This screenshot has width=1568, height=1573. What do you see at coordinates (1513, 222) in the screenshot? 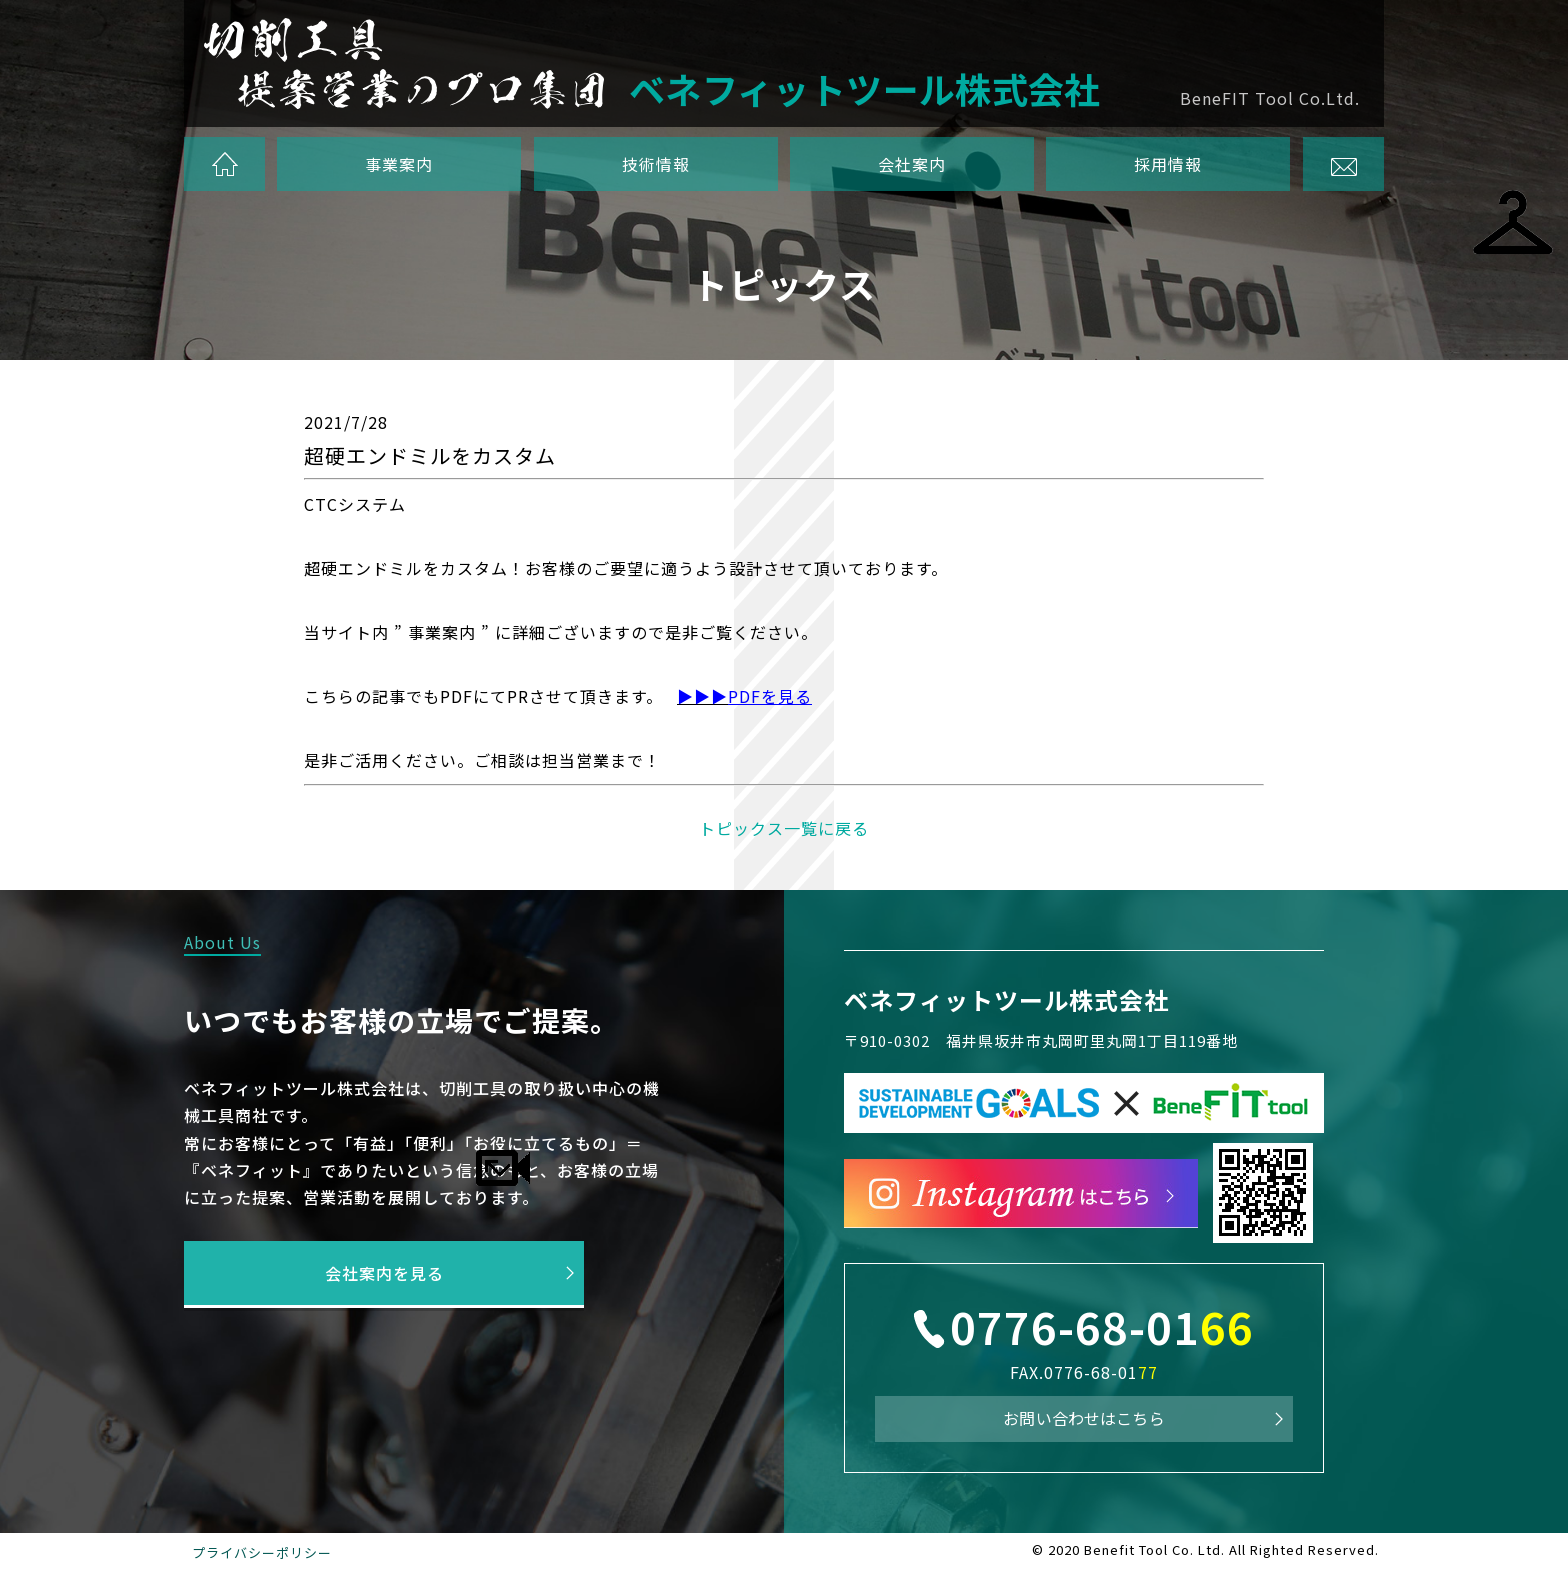
I see `access wardrobe or clothing options` at bounding box center [1513, 222].